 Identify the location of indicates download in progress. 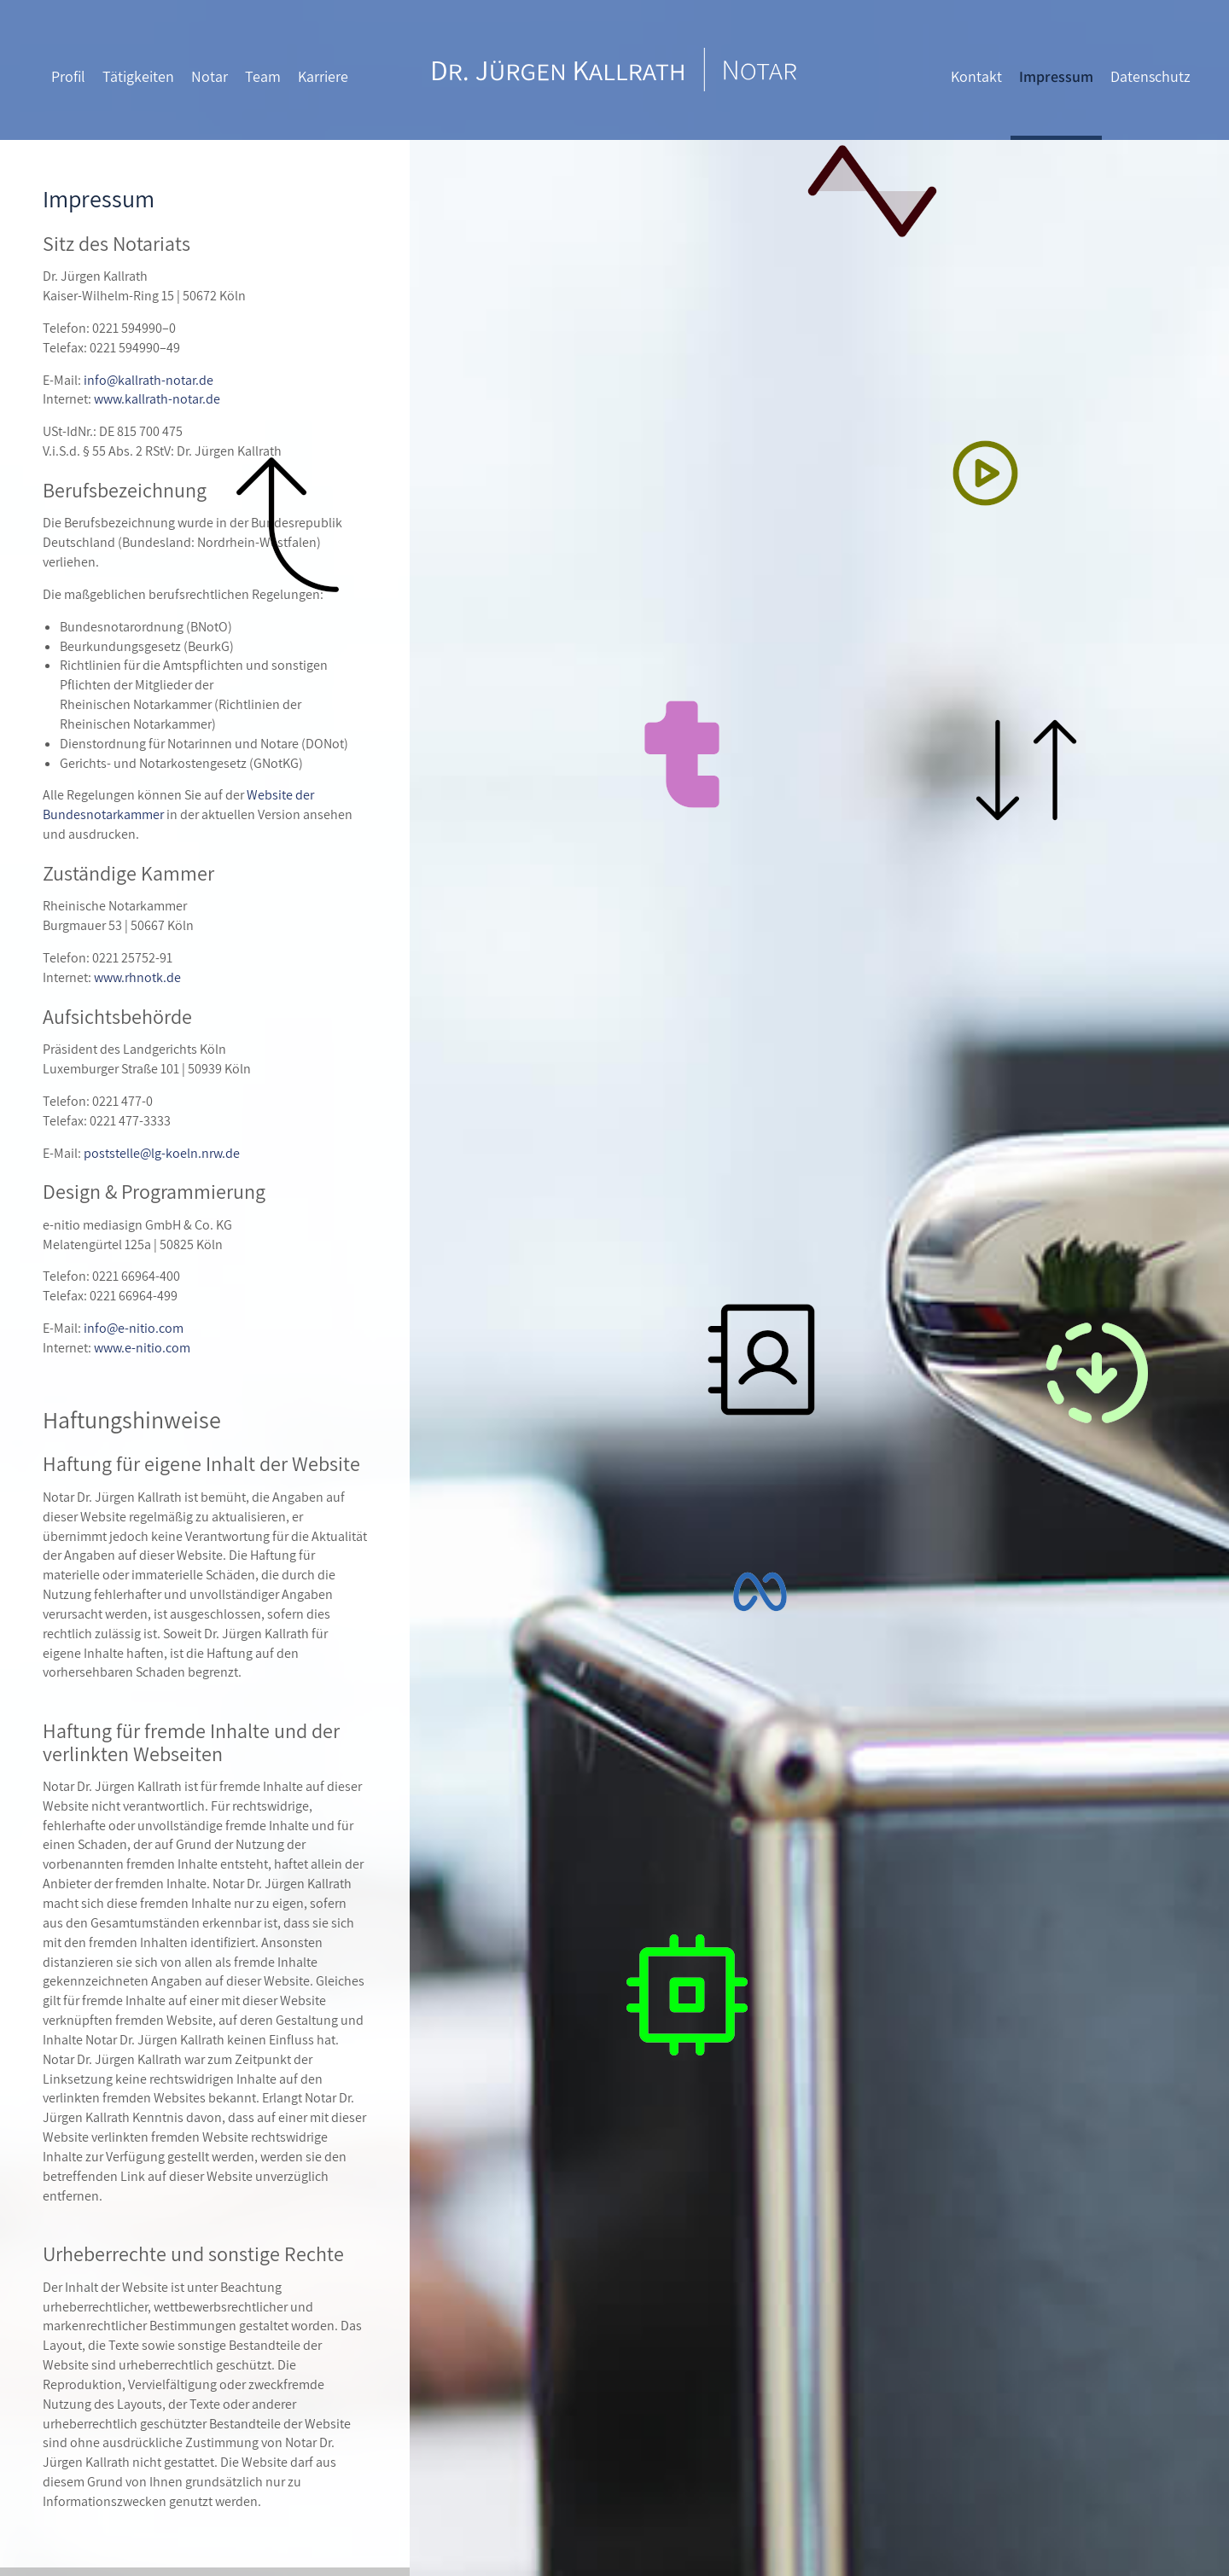
(1097, 1373).